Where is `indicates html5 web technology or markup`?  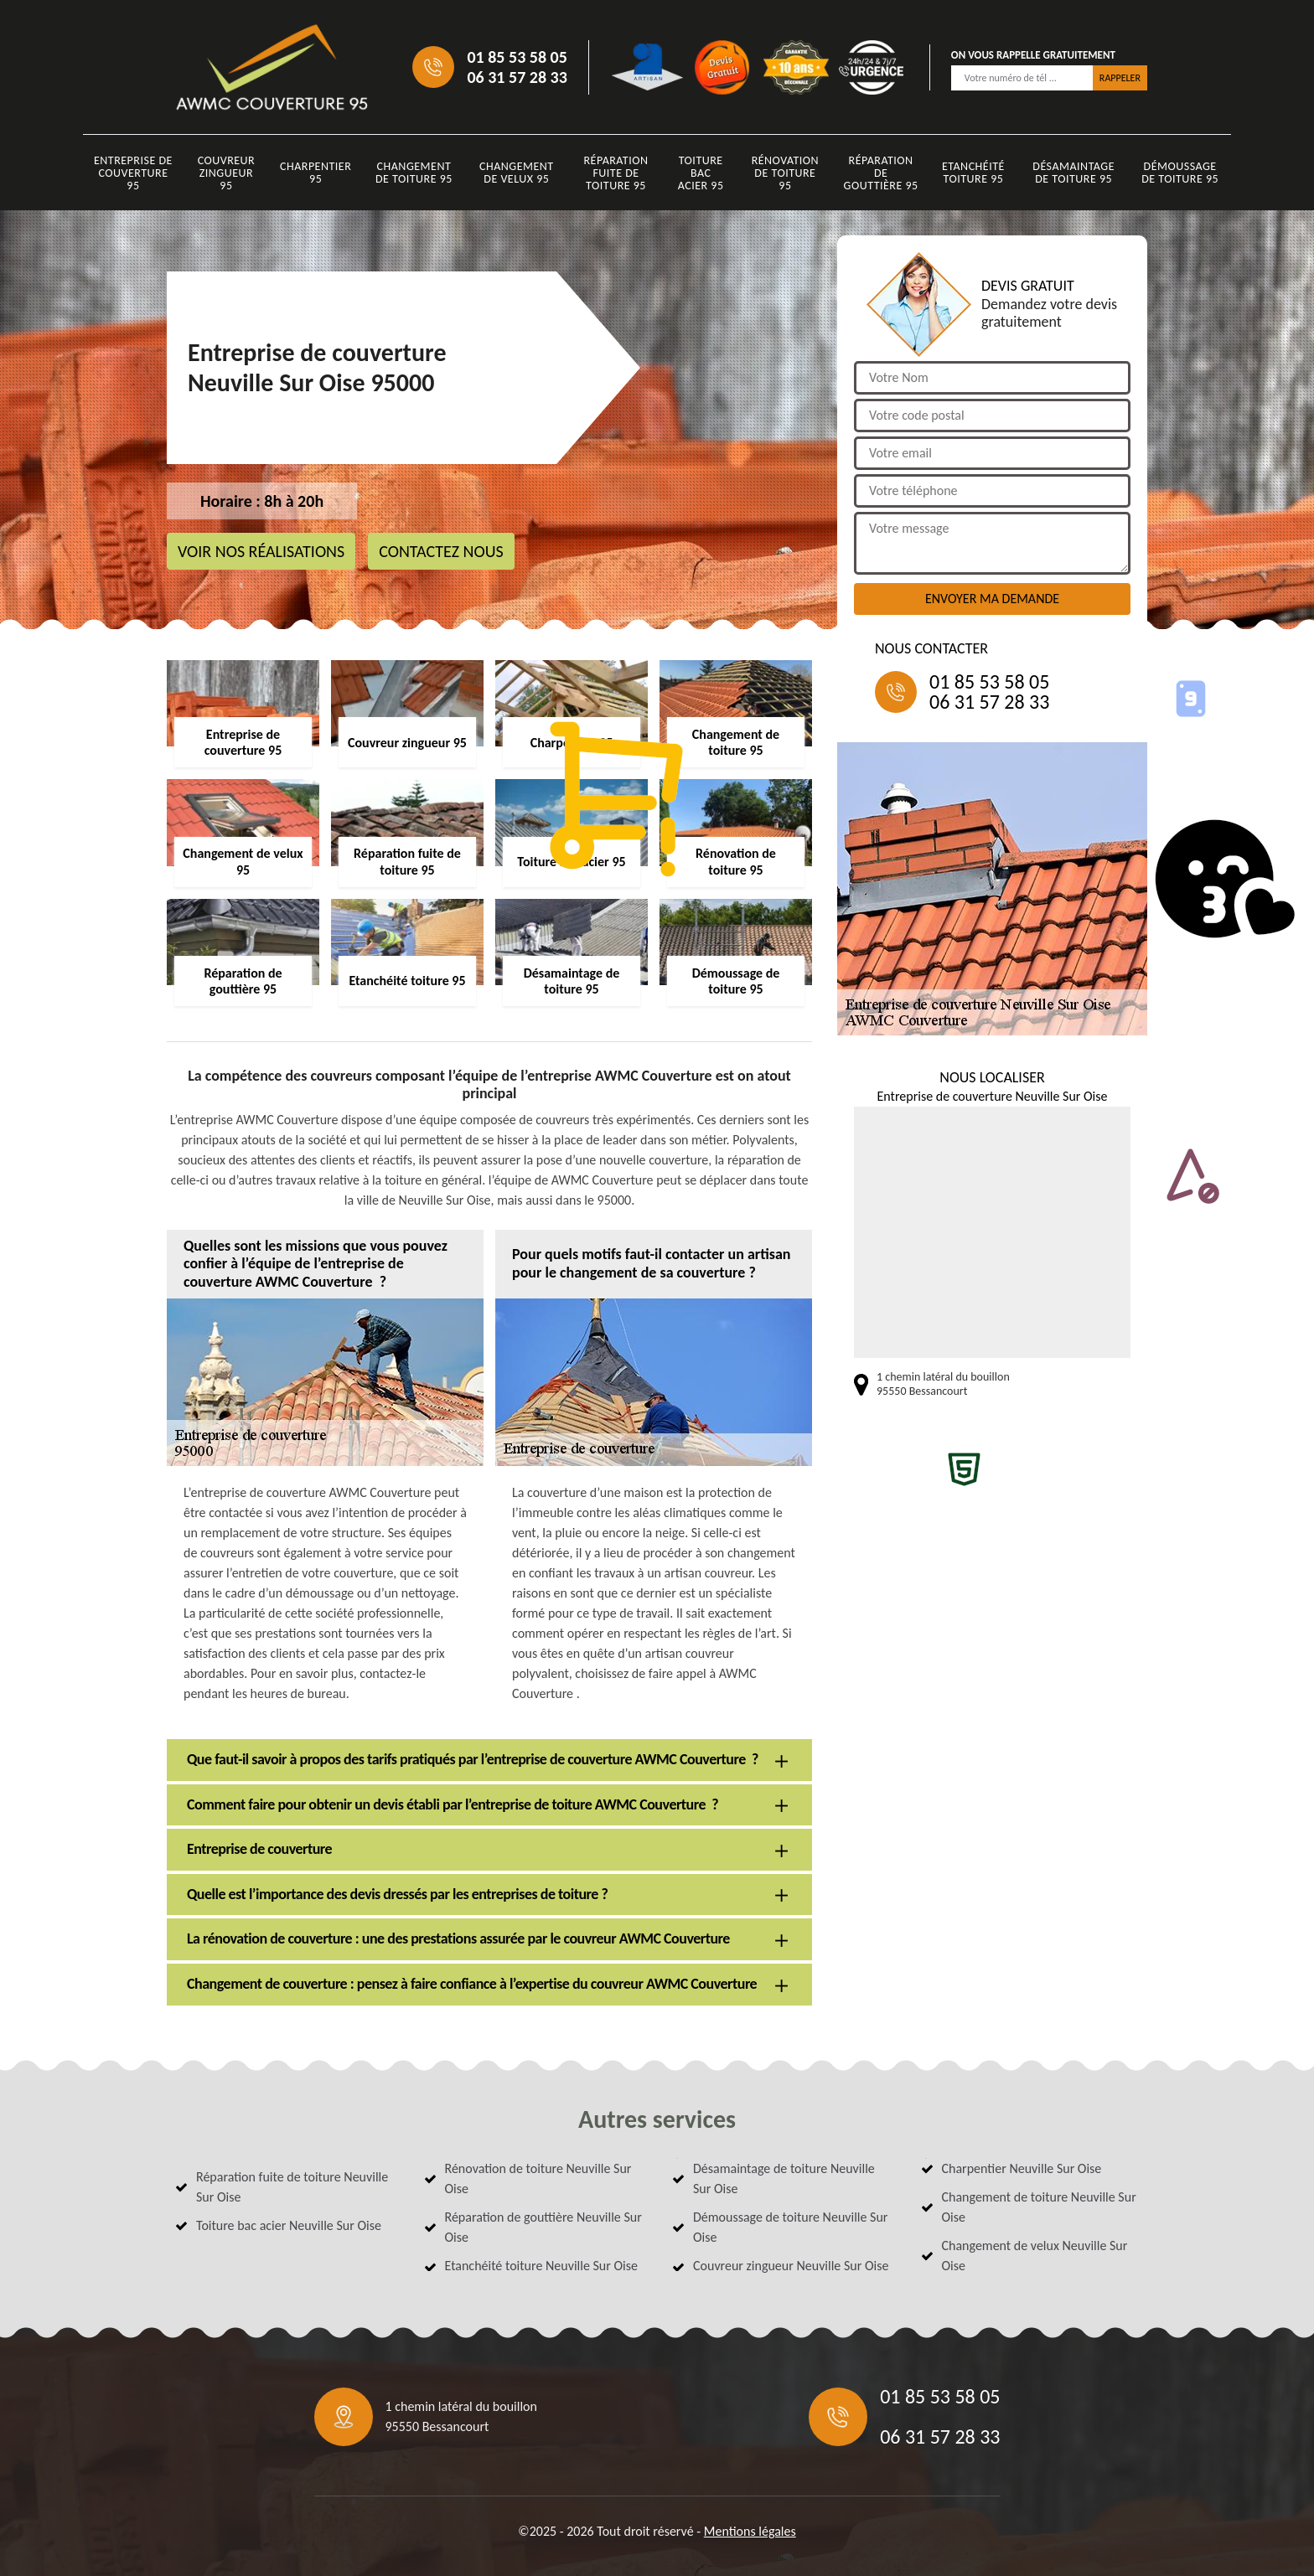 indicates html5 web technology or markup is located at coordinates (964, 1469).